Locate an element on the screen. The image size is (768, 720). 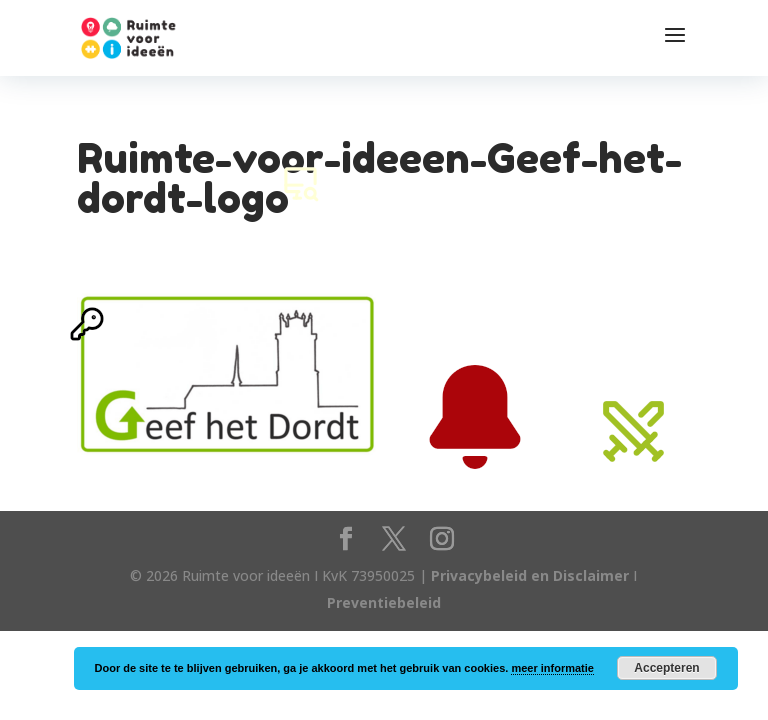
initiate battle or combat mode is located at coordinates (633, 431).